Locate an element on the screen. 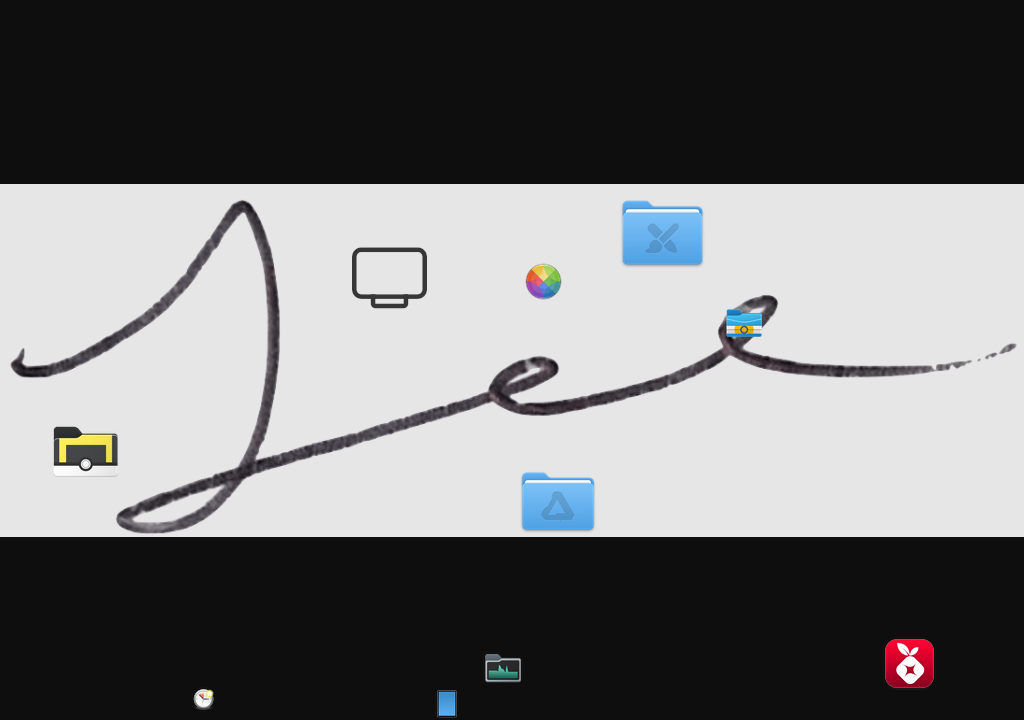 This screenshot has height=720, width=1024. open Affinity app files folder is located at coordinates (558, 501).